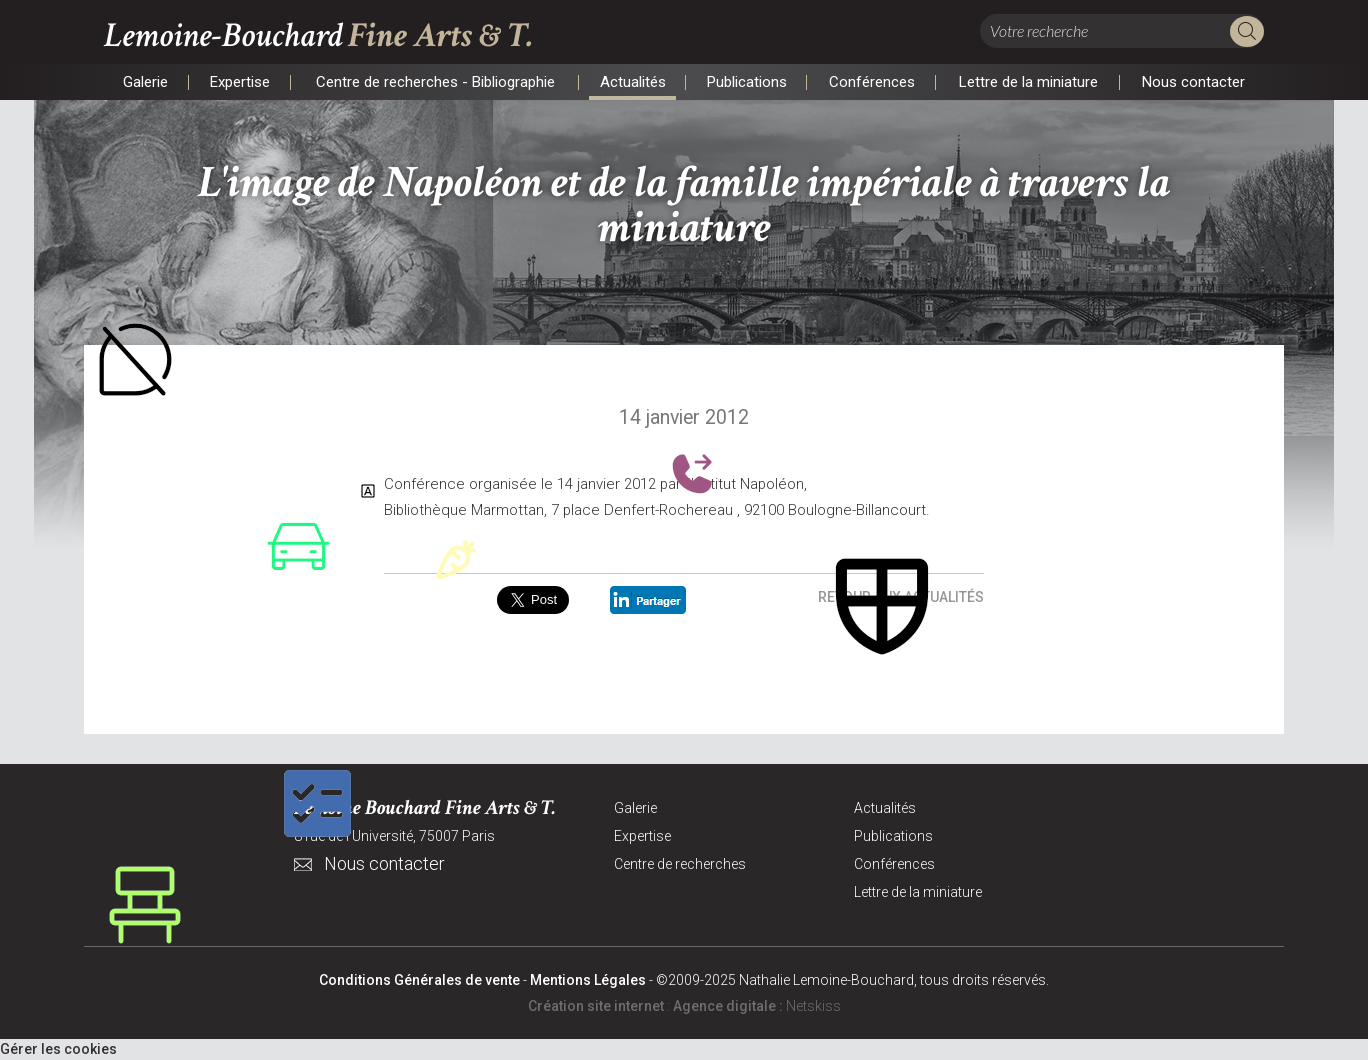  I want to click on access vehicle or transportation options, so click(298, 547).